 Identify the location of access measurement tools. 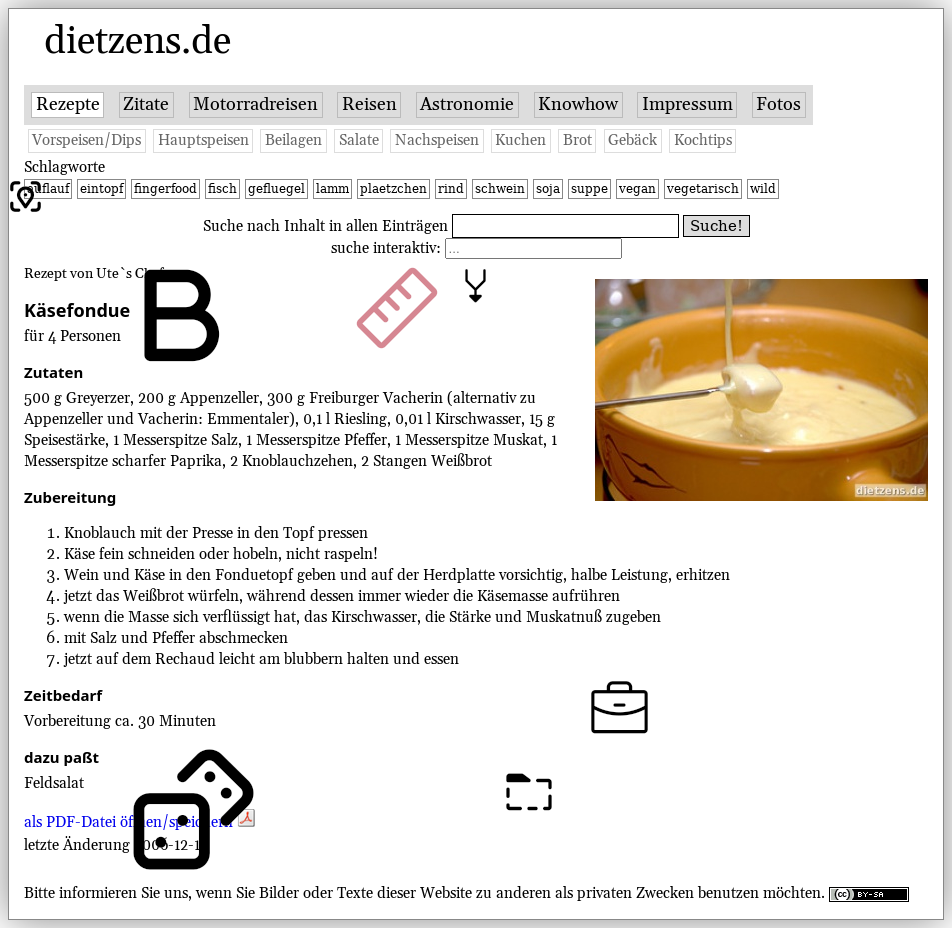
(397, 308).